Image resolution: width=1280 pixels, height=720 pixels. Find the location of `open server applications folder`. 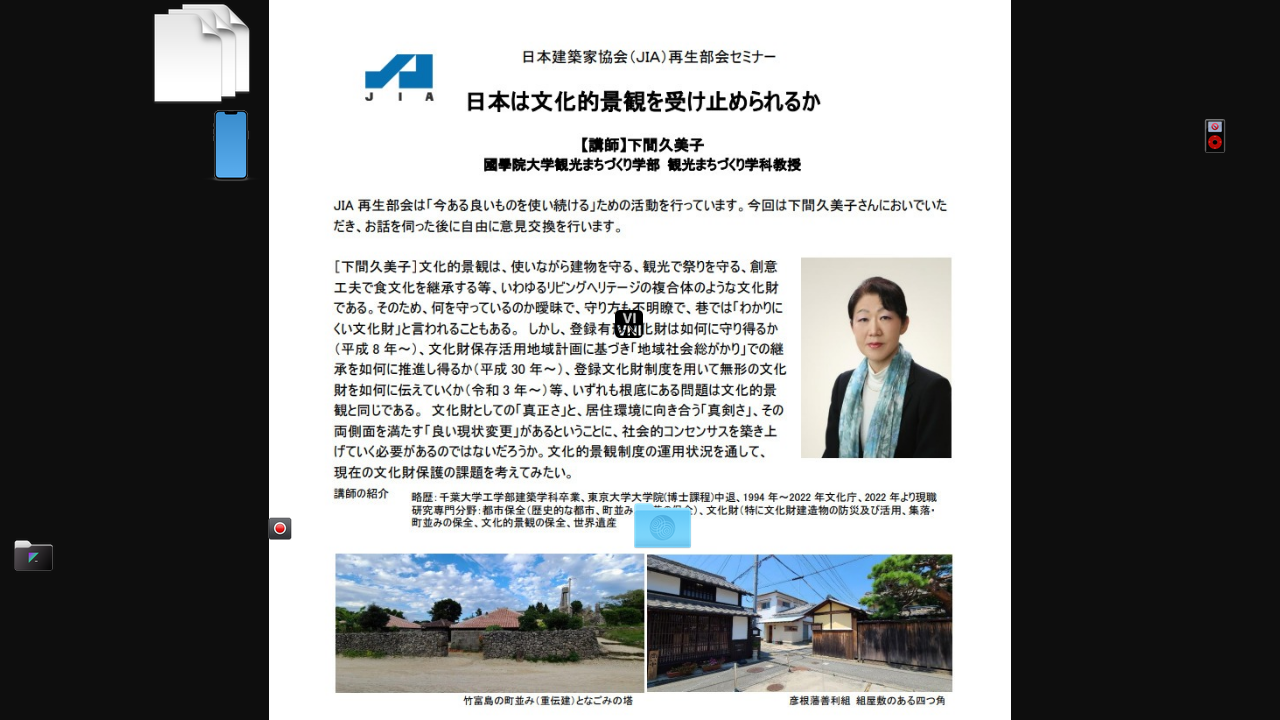

open server applications folder is located at coordinates (662, 525).